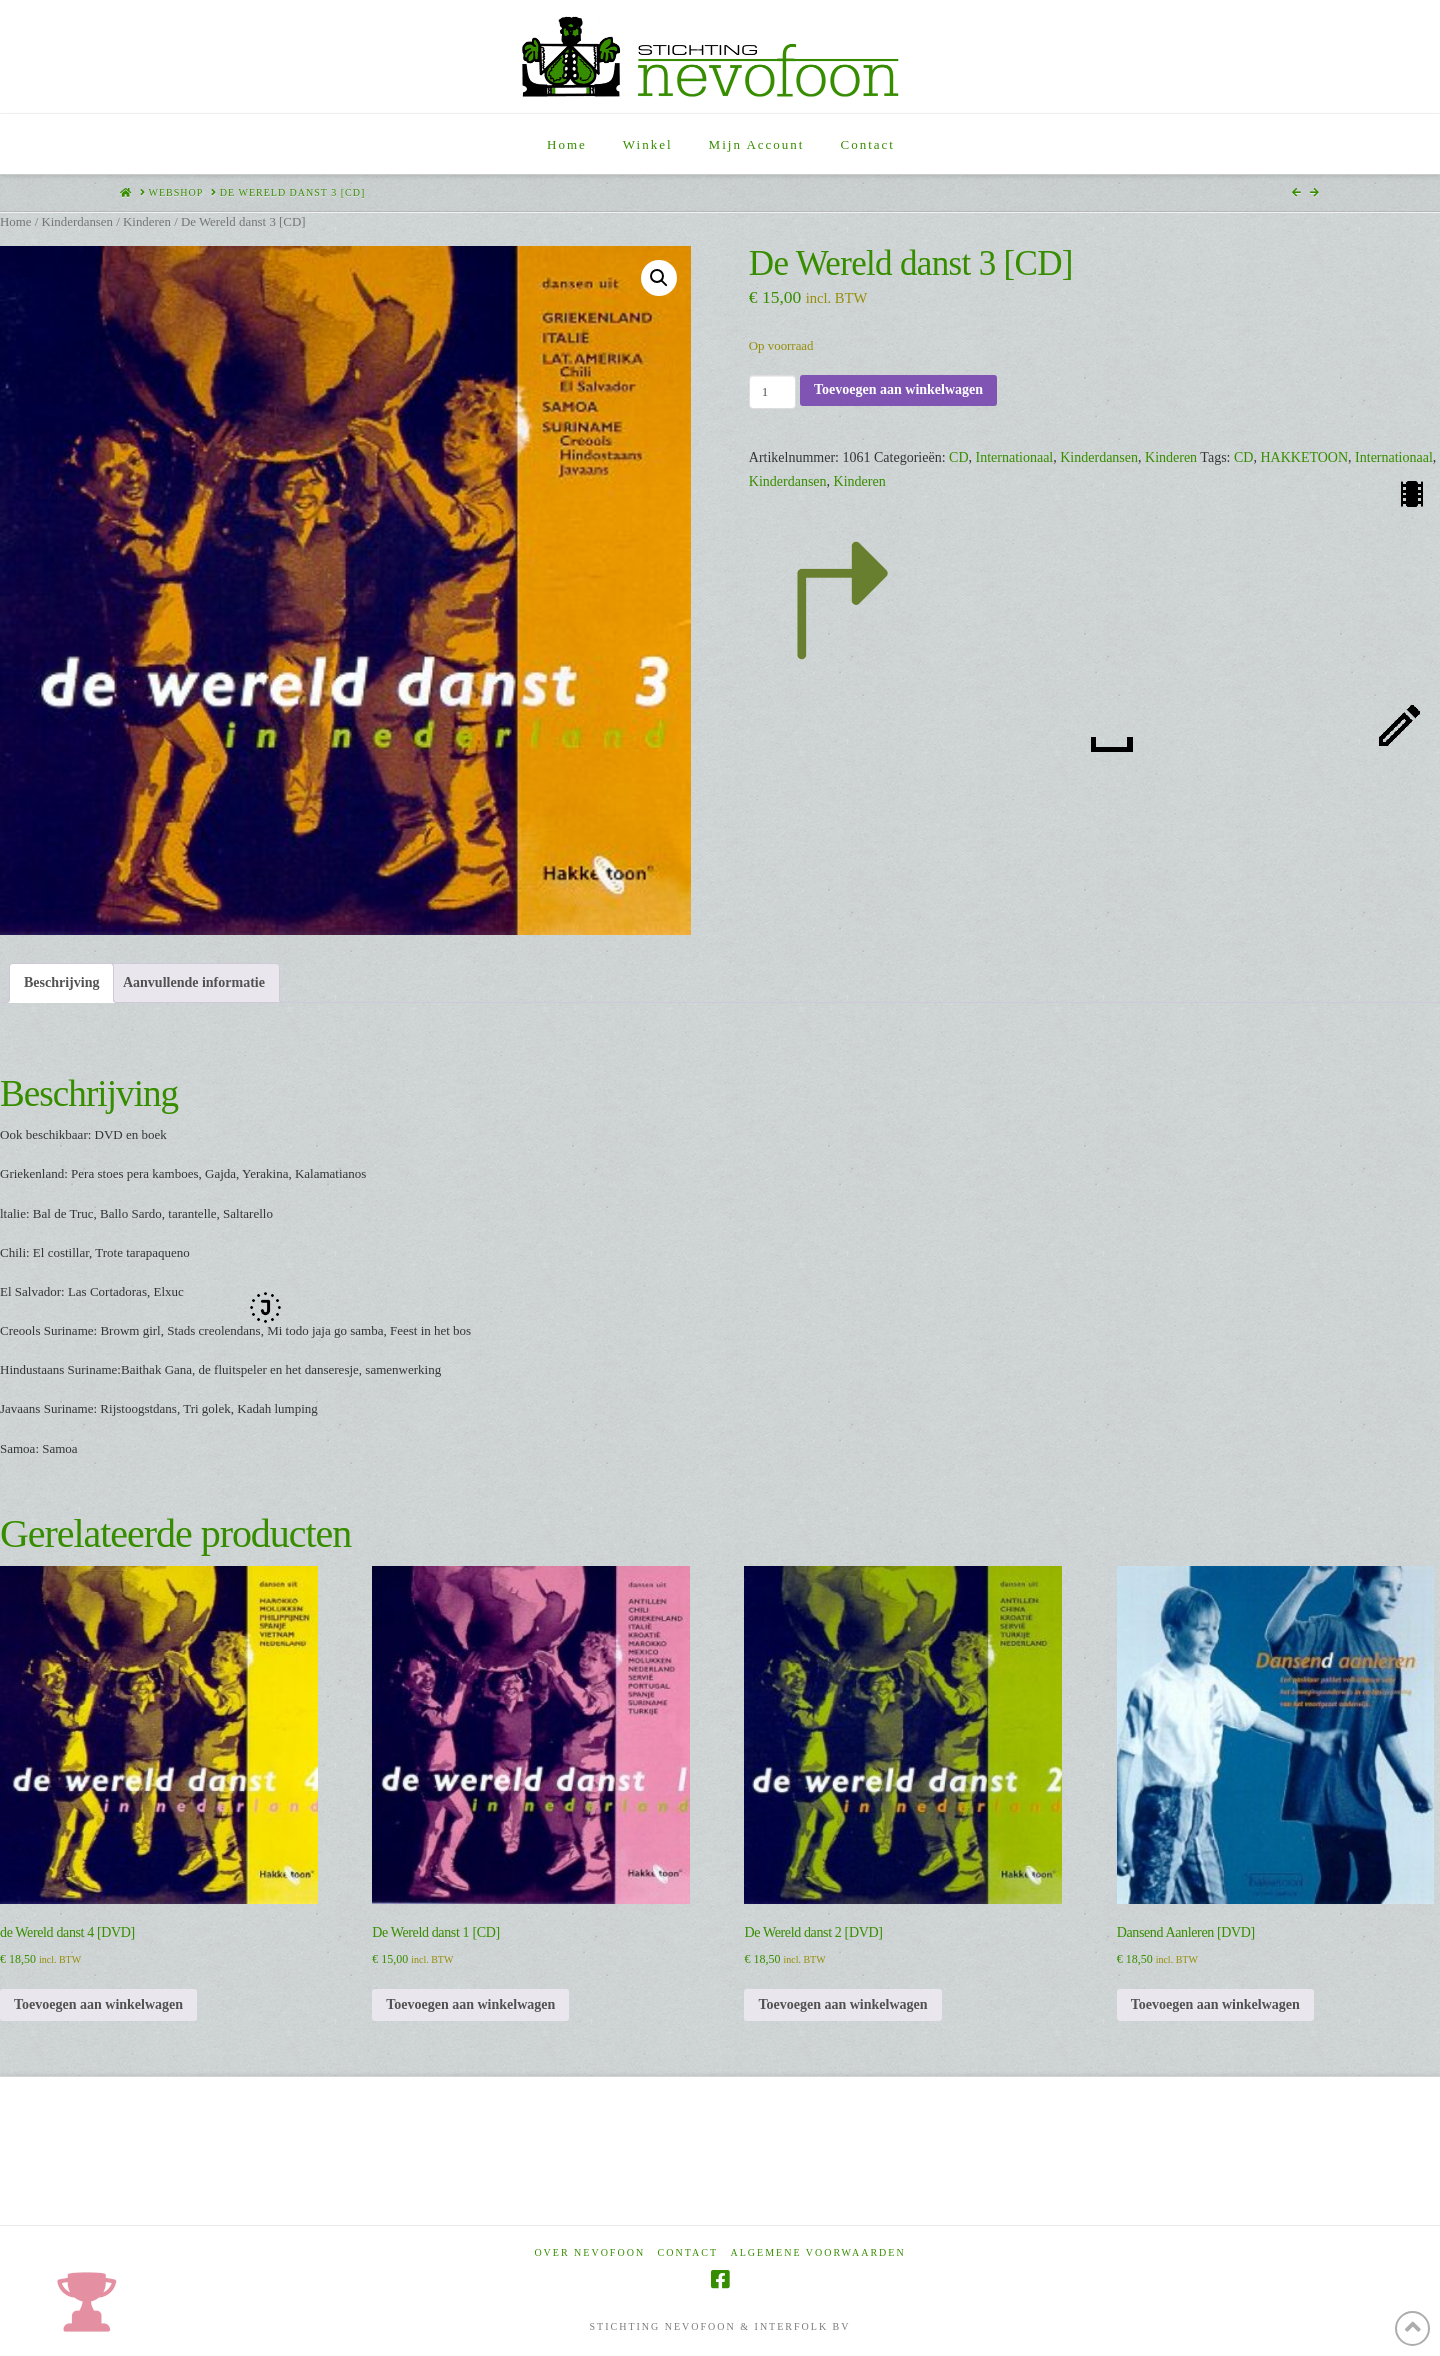  Describe the element at coordinates (1412, 494) in the screenshot. I see `browse local movies or theaters nearby` at that location.